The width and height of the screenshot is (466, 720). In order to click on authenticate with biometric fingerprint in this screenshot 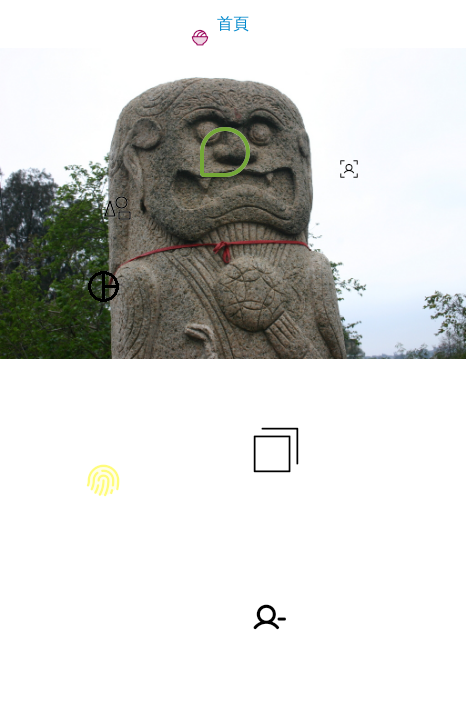, I will do `click(103, 480)`.